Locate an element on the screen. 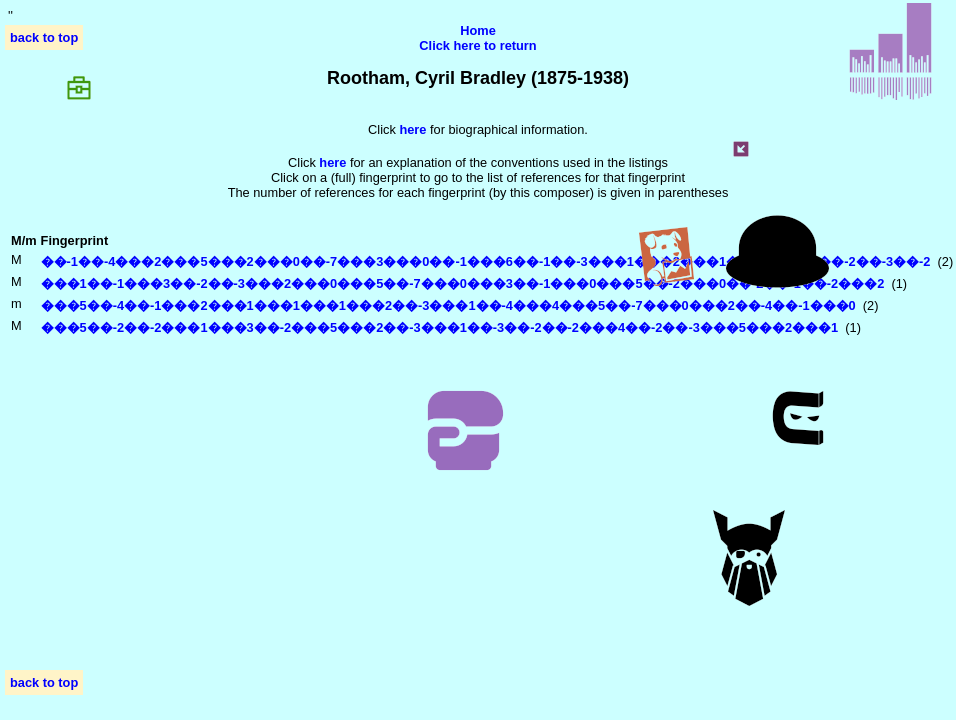 The width and height of the screenshot is (956, 720). access work or business documents is located at coordinates (79, 89).